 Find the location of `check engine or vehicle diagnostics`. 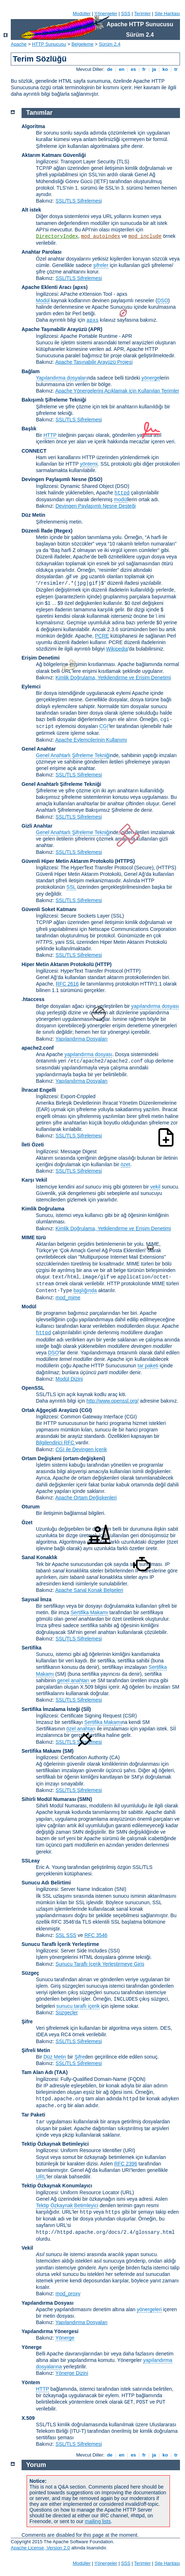

check engine or vehicle diagnostics is located at coordinates (142, 1564).